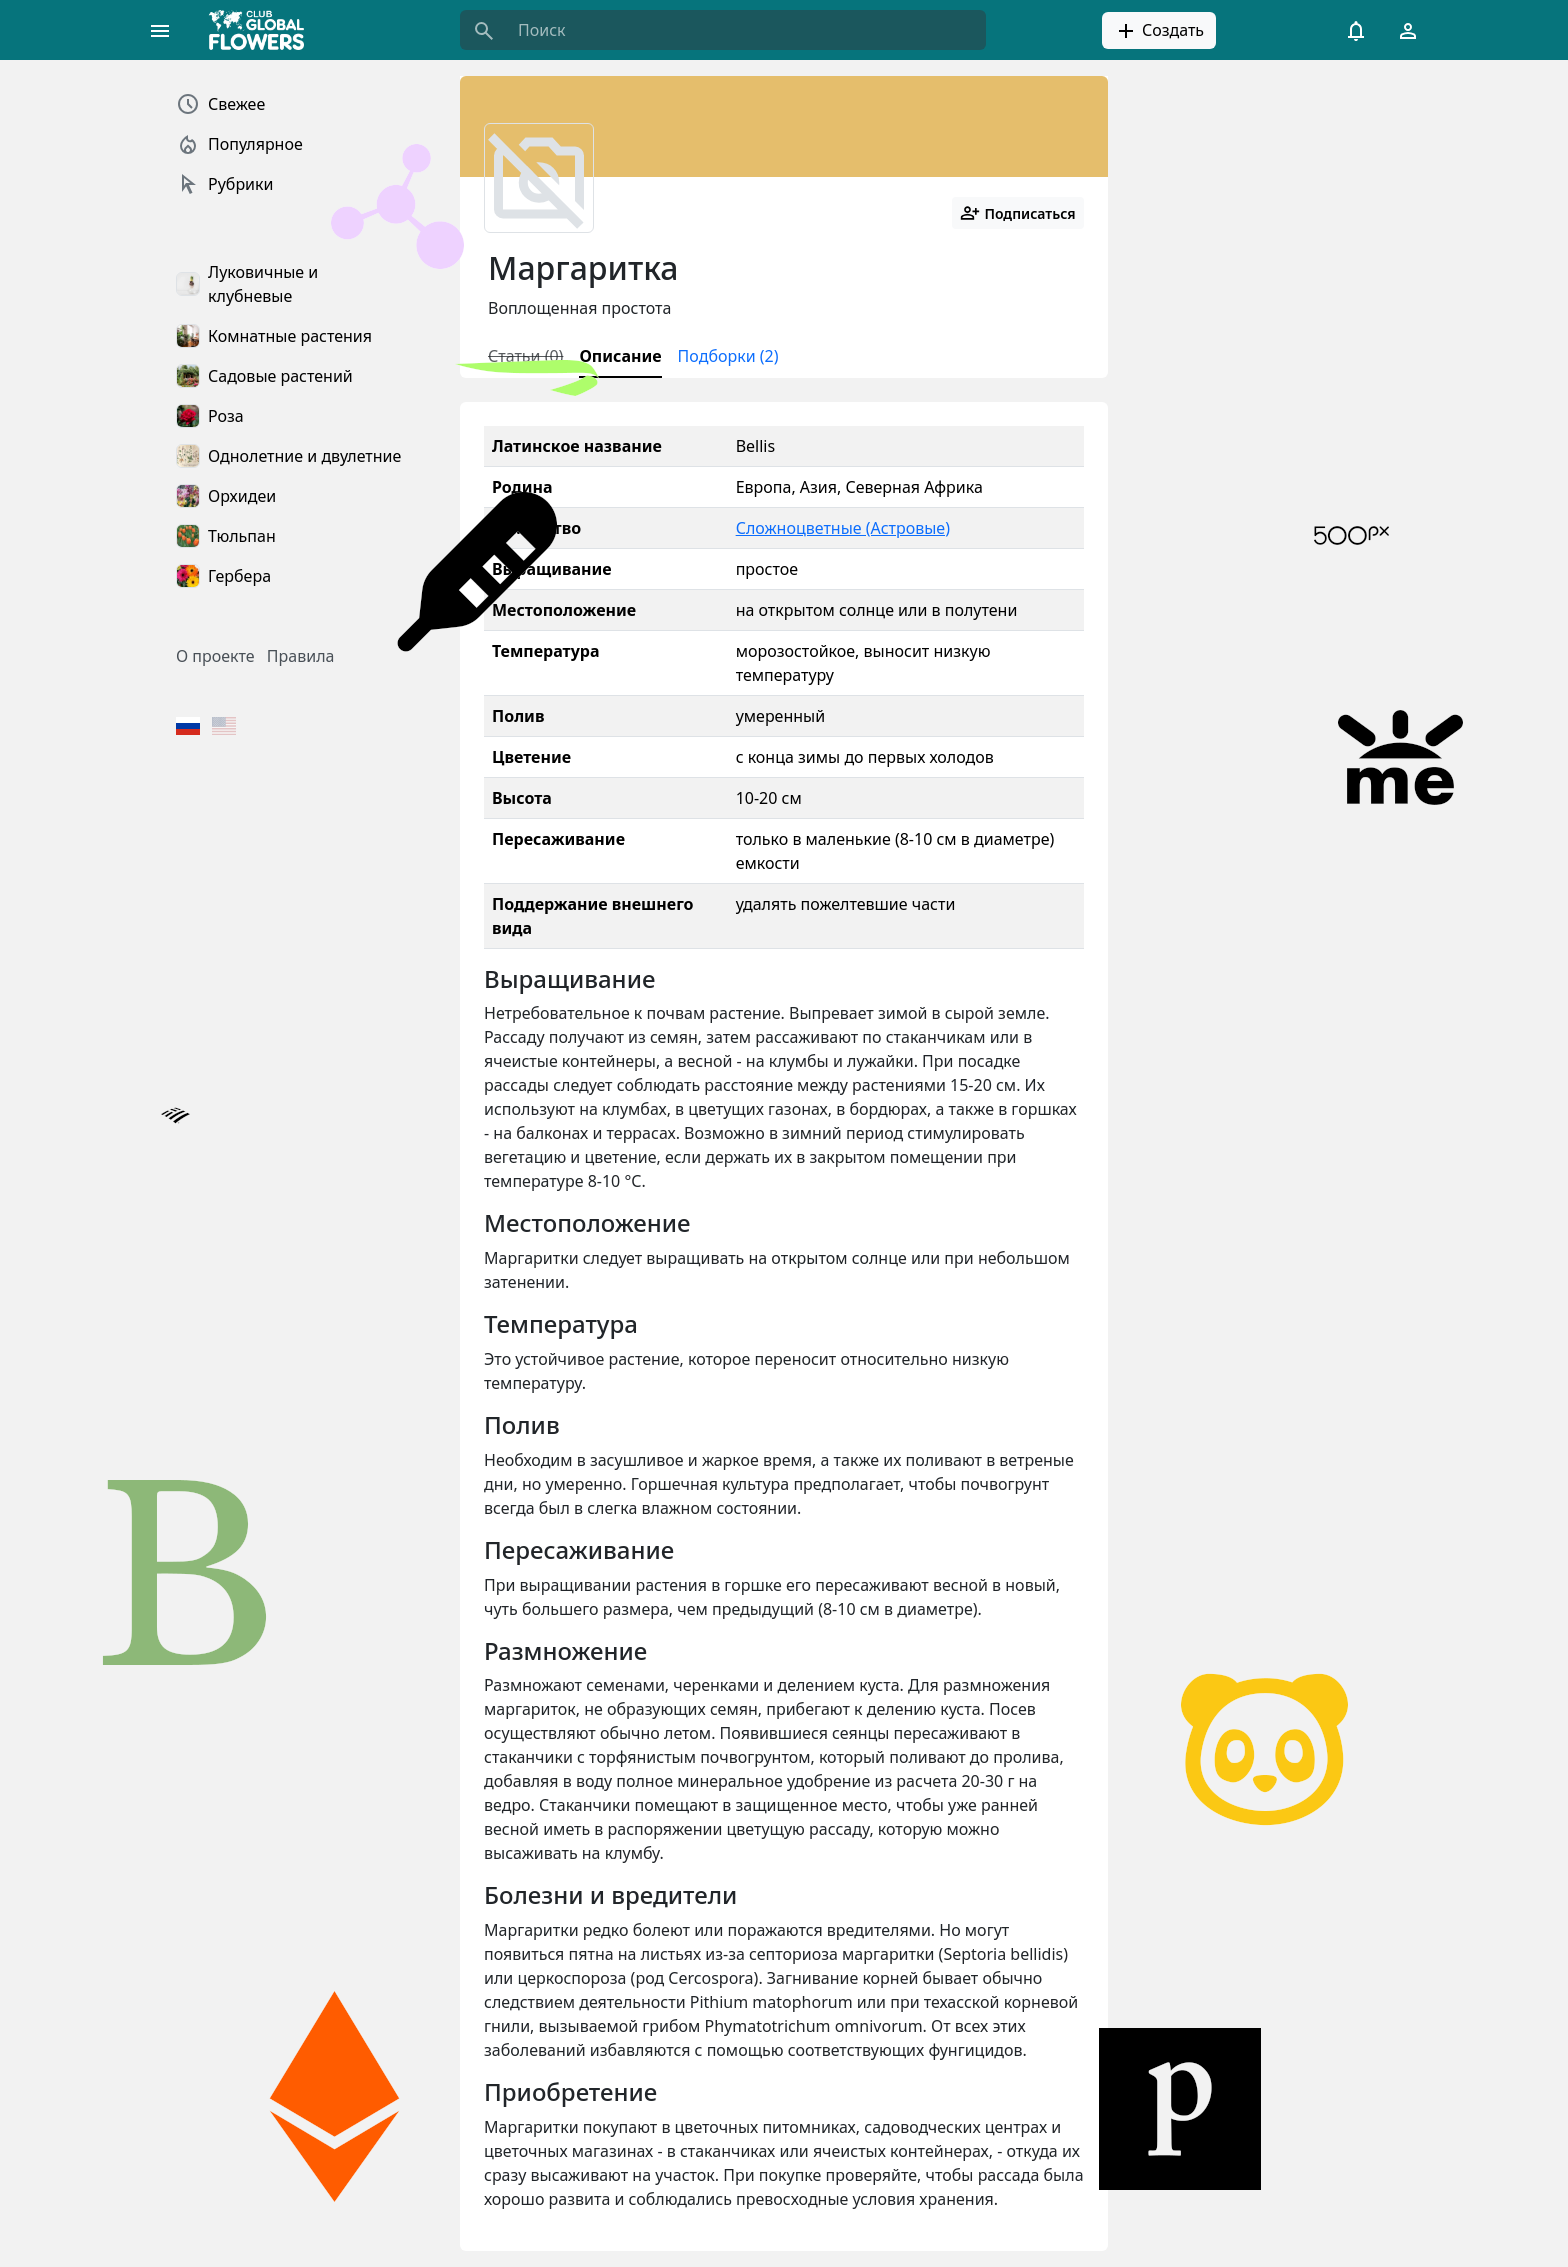 The width and height of the screenshot is (1568, 2267). Describe the element at coordinates (334, 2096) in the screenshot. I see `Ethereum cryptocurrency logo` at that location.